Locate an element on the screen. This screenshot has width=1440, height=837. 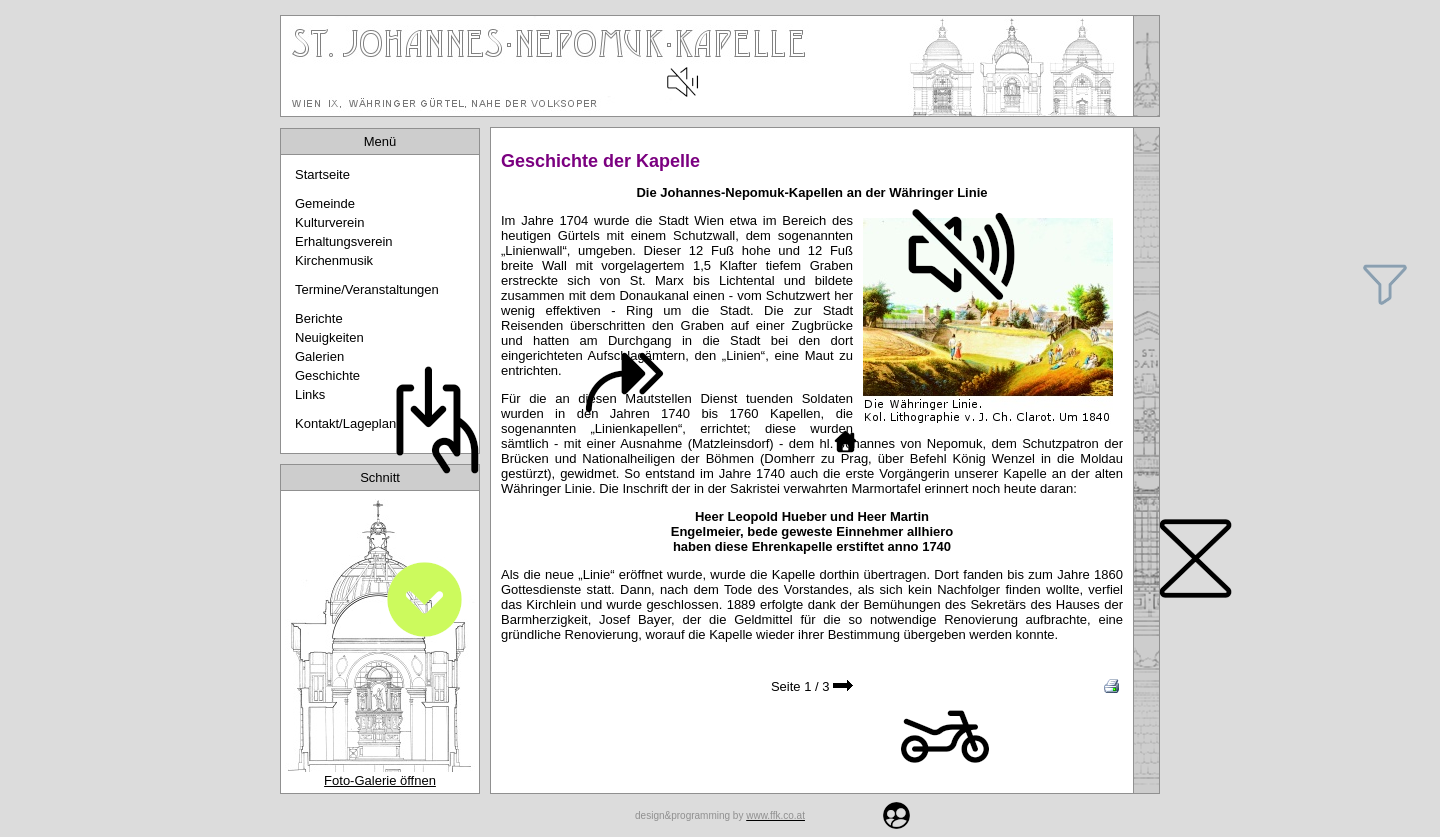
indicates loading or processing in progress is located at coordinates (1195, 558).